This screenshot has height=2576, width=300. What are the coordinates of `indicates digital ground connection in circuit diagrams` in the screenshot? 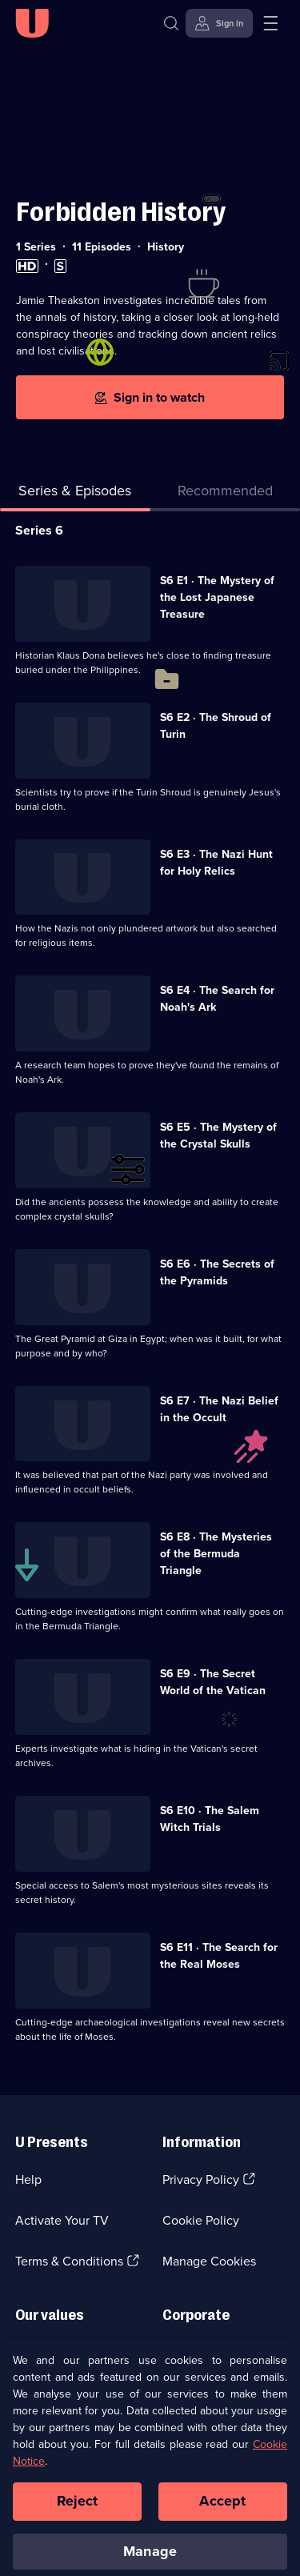 It's located at (26, 1564).